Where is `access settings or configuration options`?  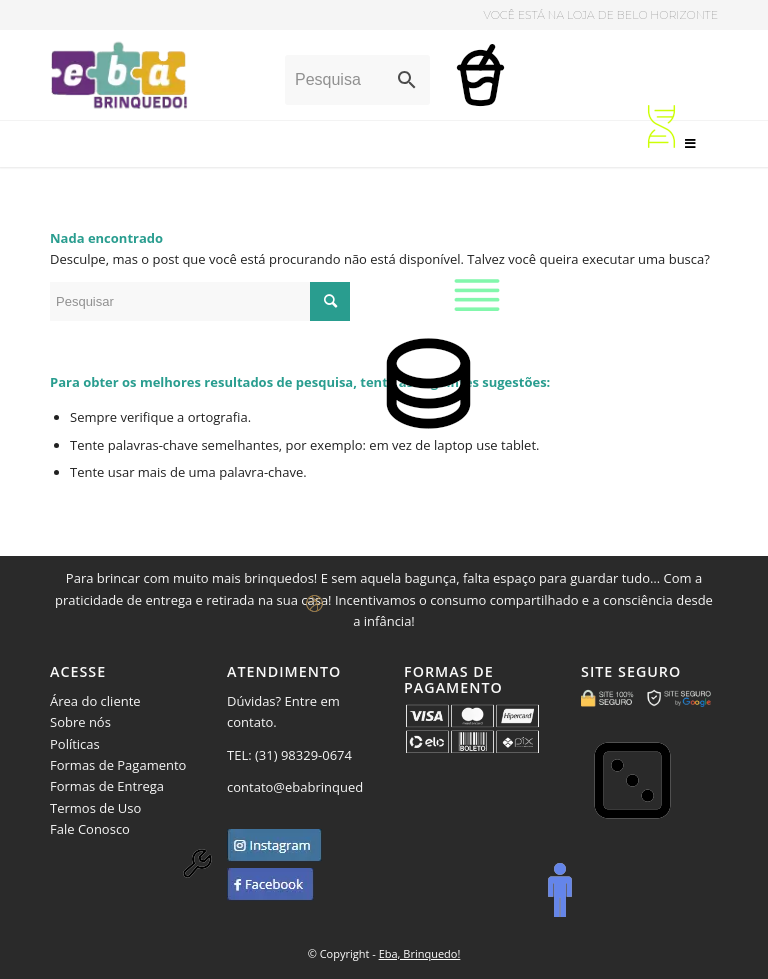 access settings or configuration options is located at coordinates (197, 863).